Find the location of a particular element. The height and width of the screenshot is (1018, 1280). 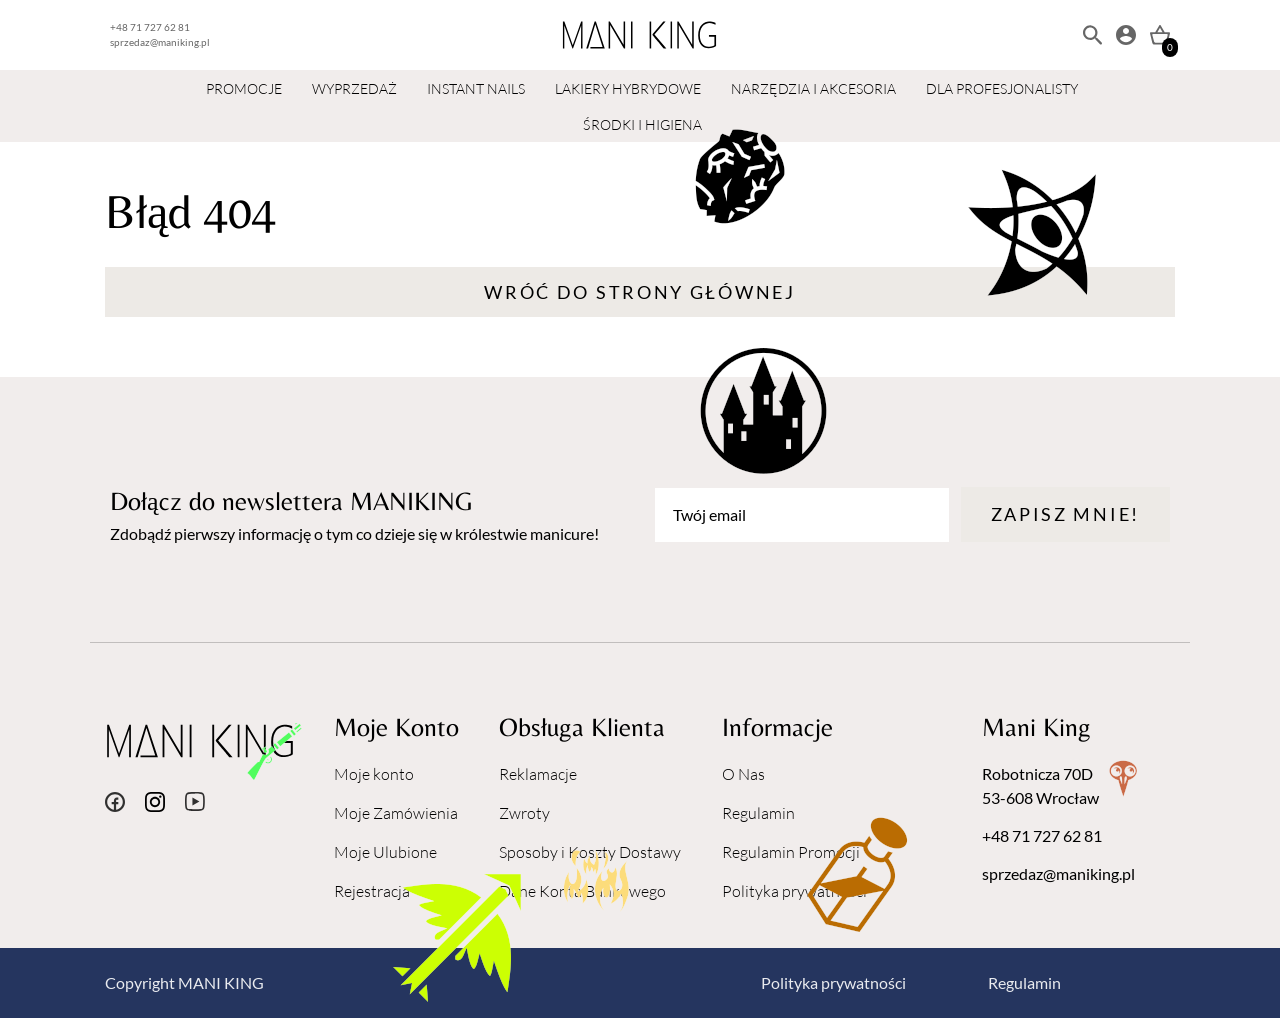

access castle or fortress location in game is located at coordinates (764, 411).